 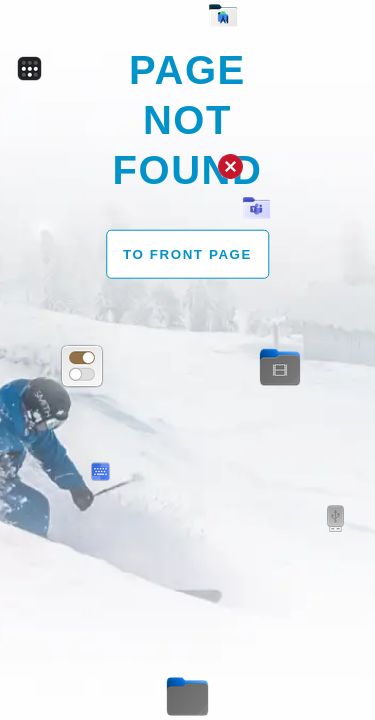 What do you see at coordinates (187, 696) in the screenshot?
I see `open a folder to view its contents` at bounding box center [187, 696].